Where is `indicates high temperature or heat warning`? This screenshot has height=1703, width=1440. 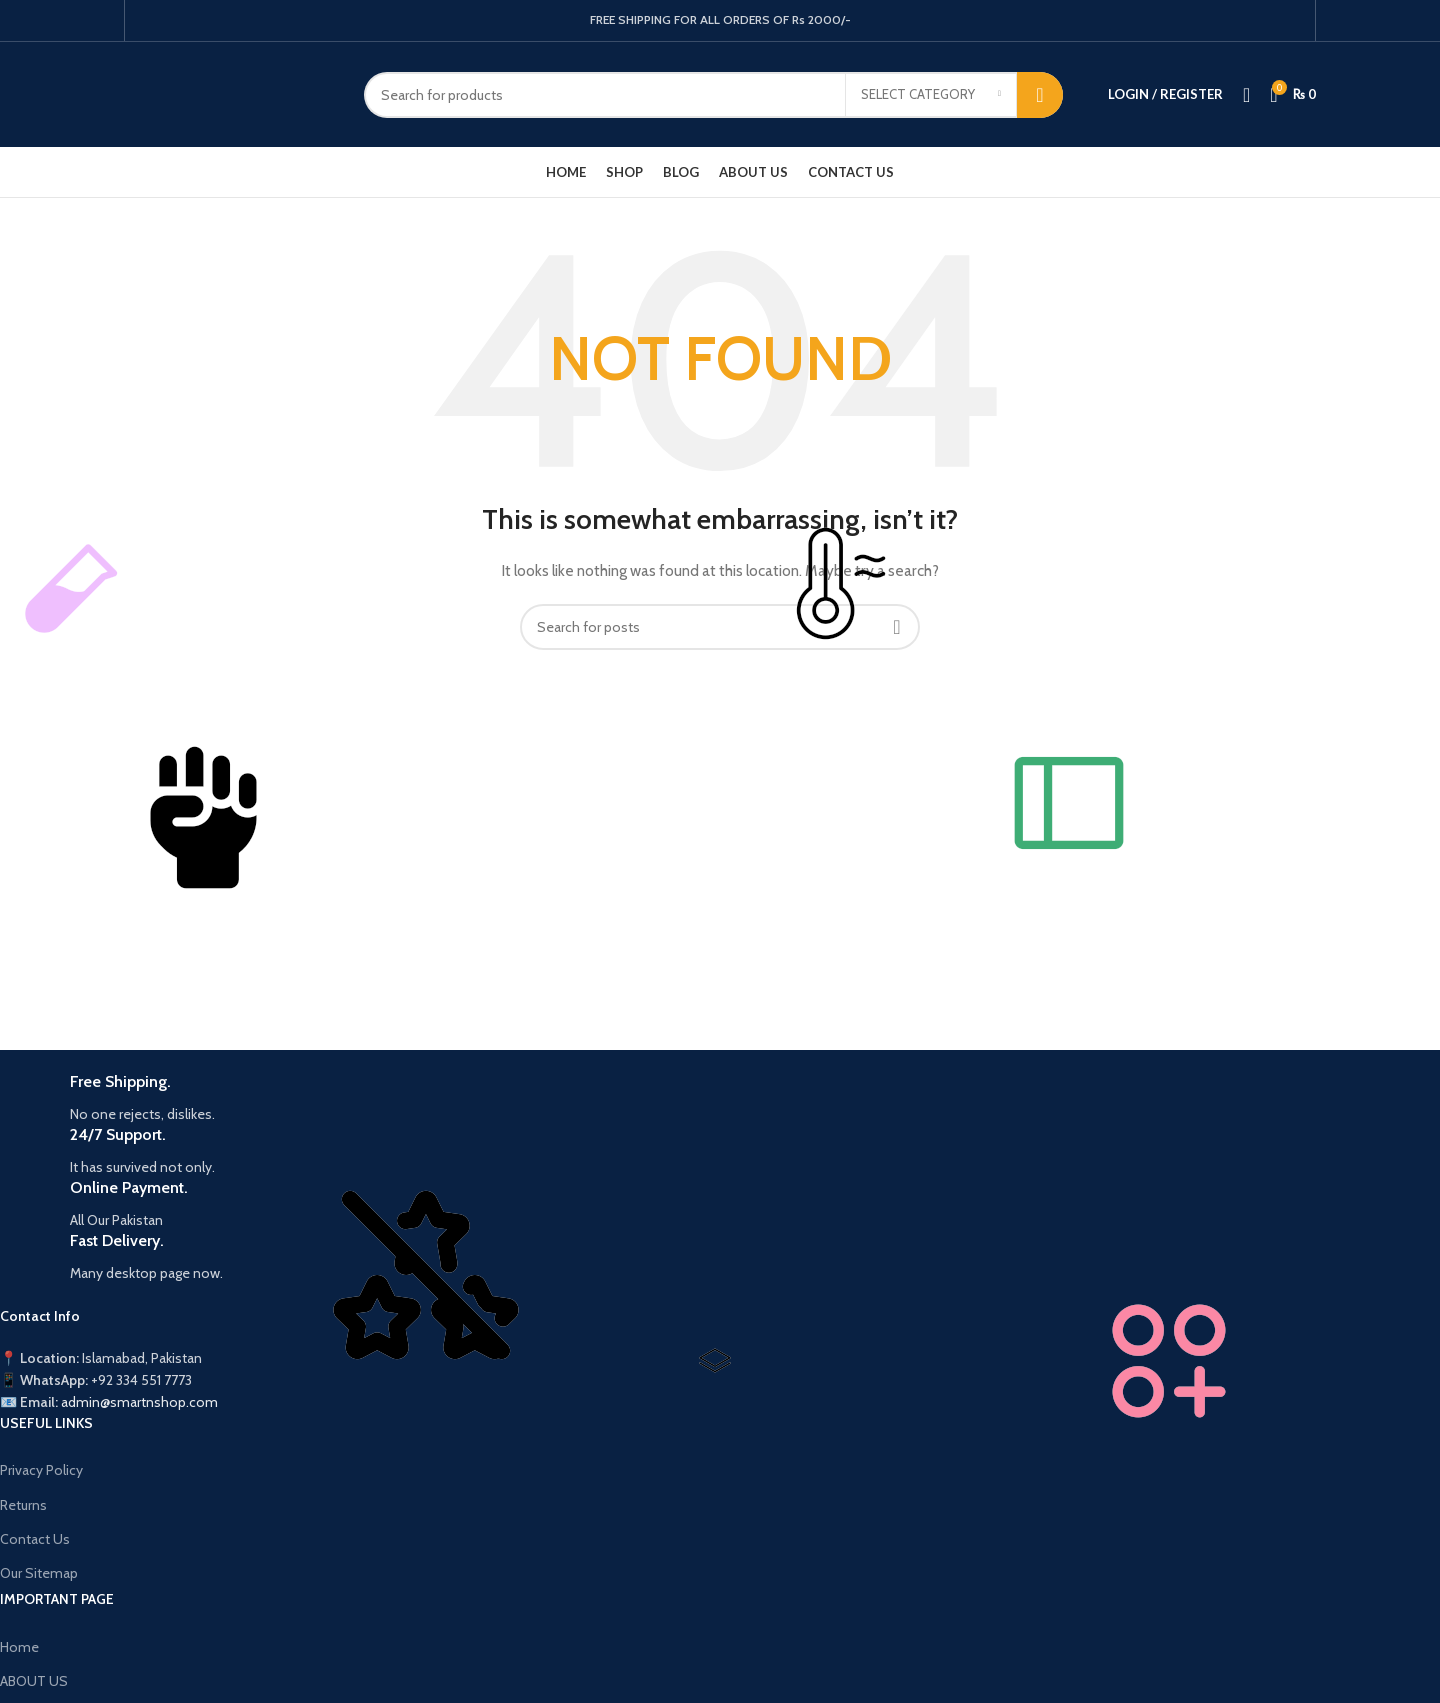
indicates high temperature or heat warning is located at coordinates (829, 583).